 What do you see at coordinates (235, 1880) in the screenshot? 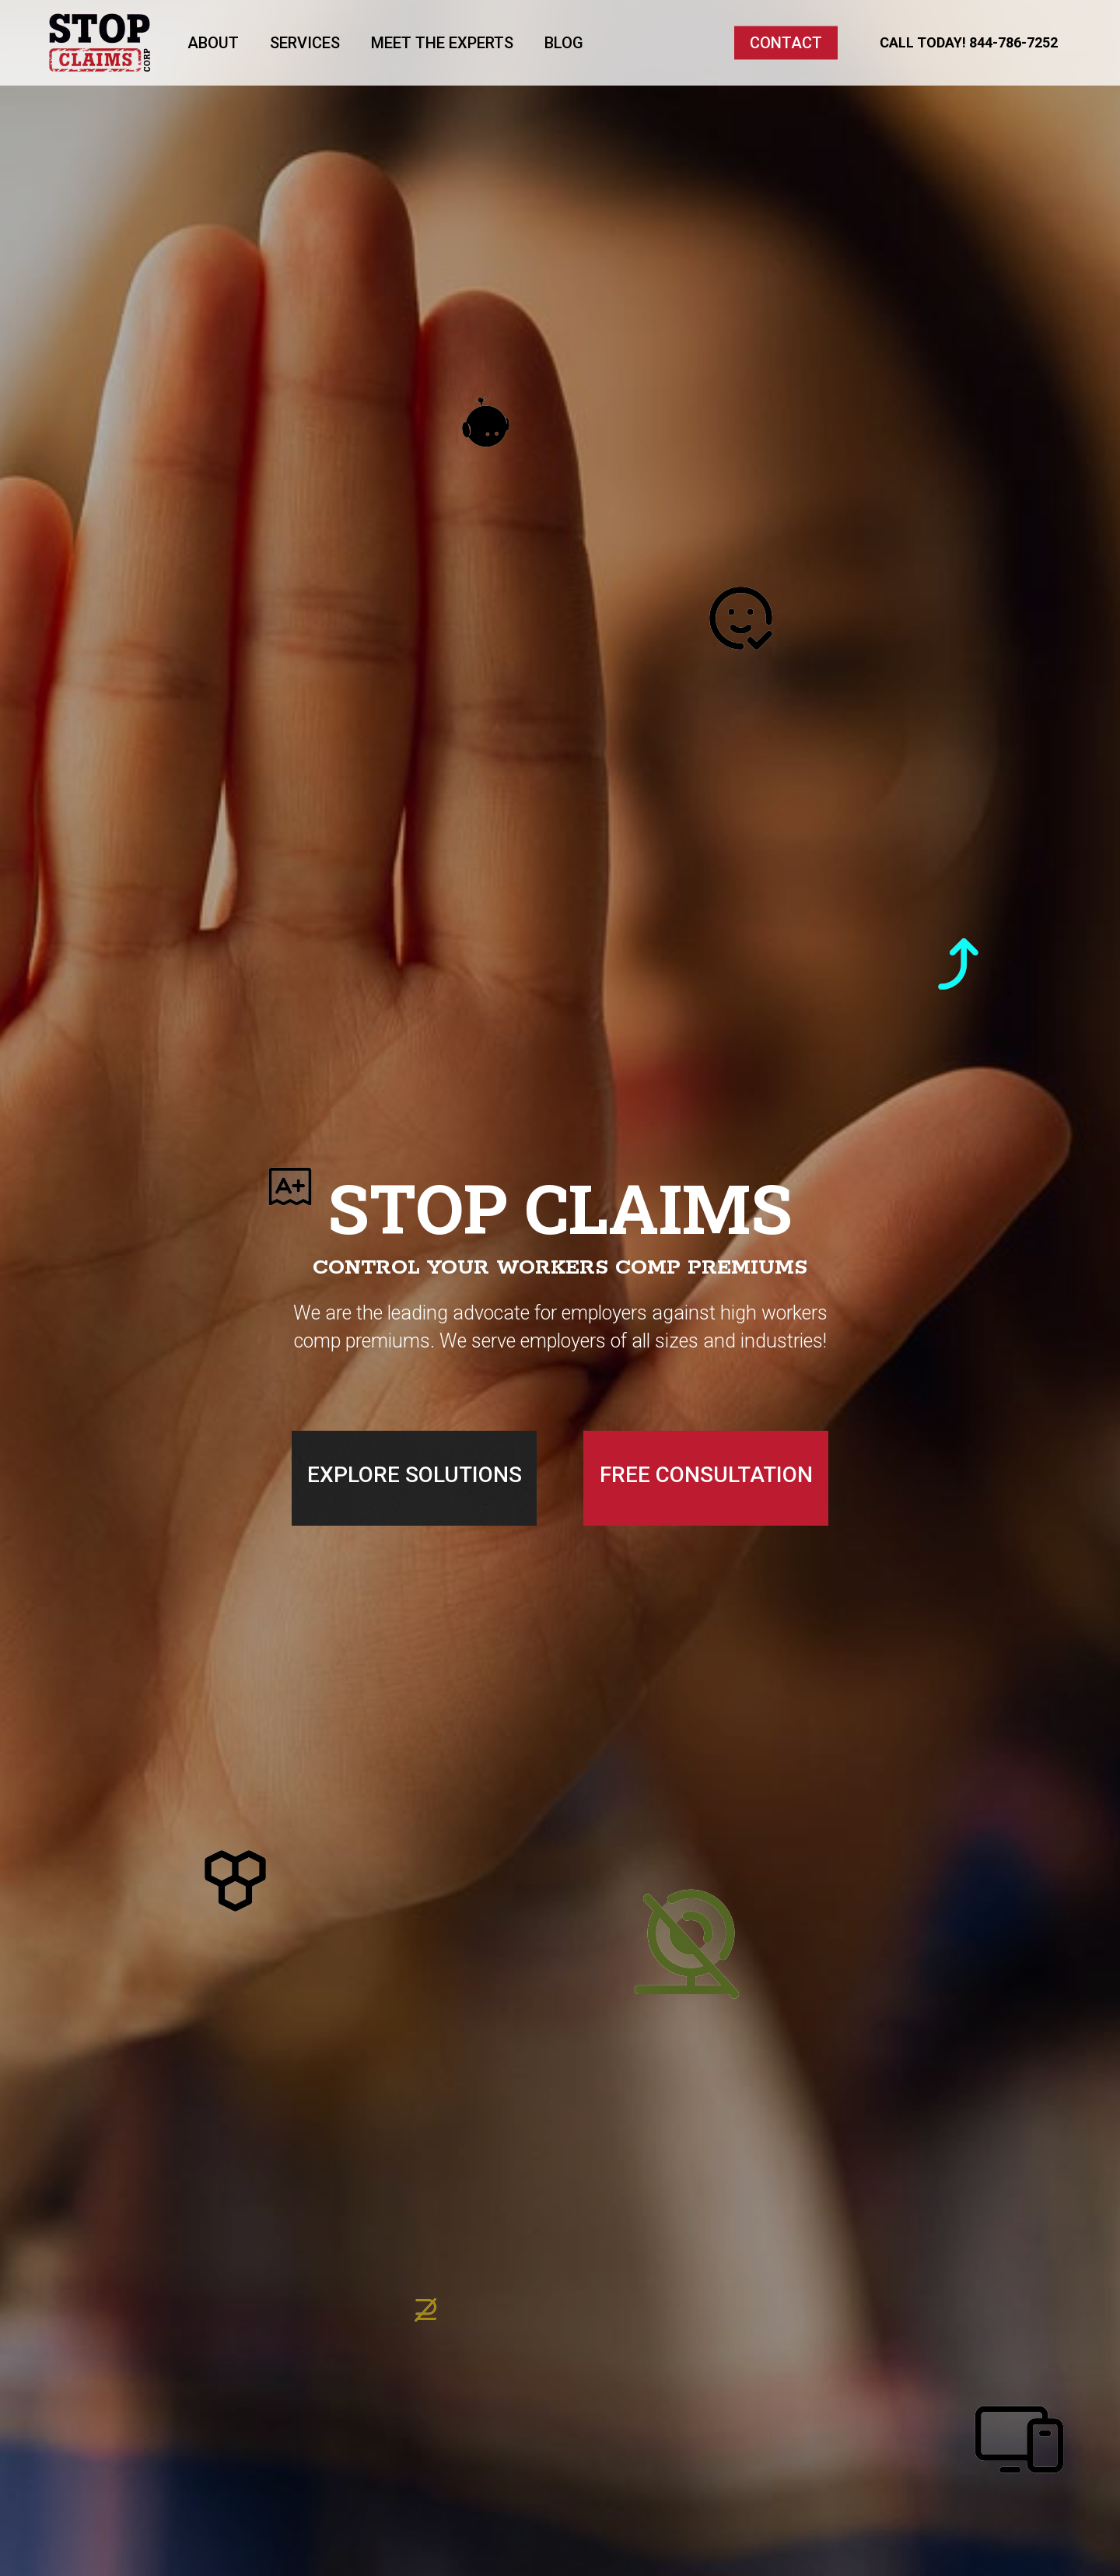
I see `view cell or grid layout` at bounding box center [235, 1880].